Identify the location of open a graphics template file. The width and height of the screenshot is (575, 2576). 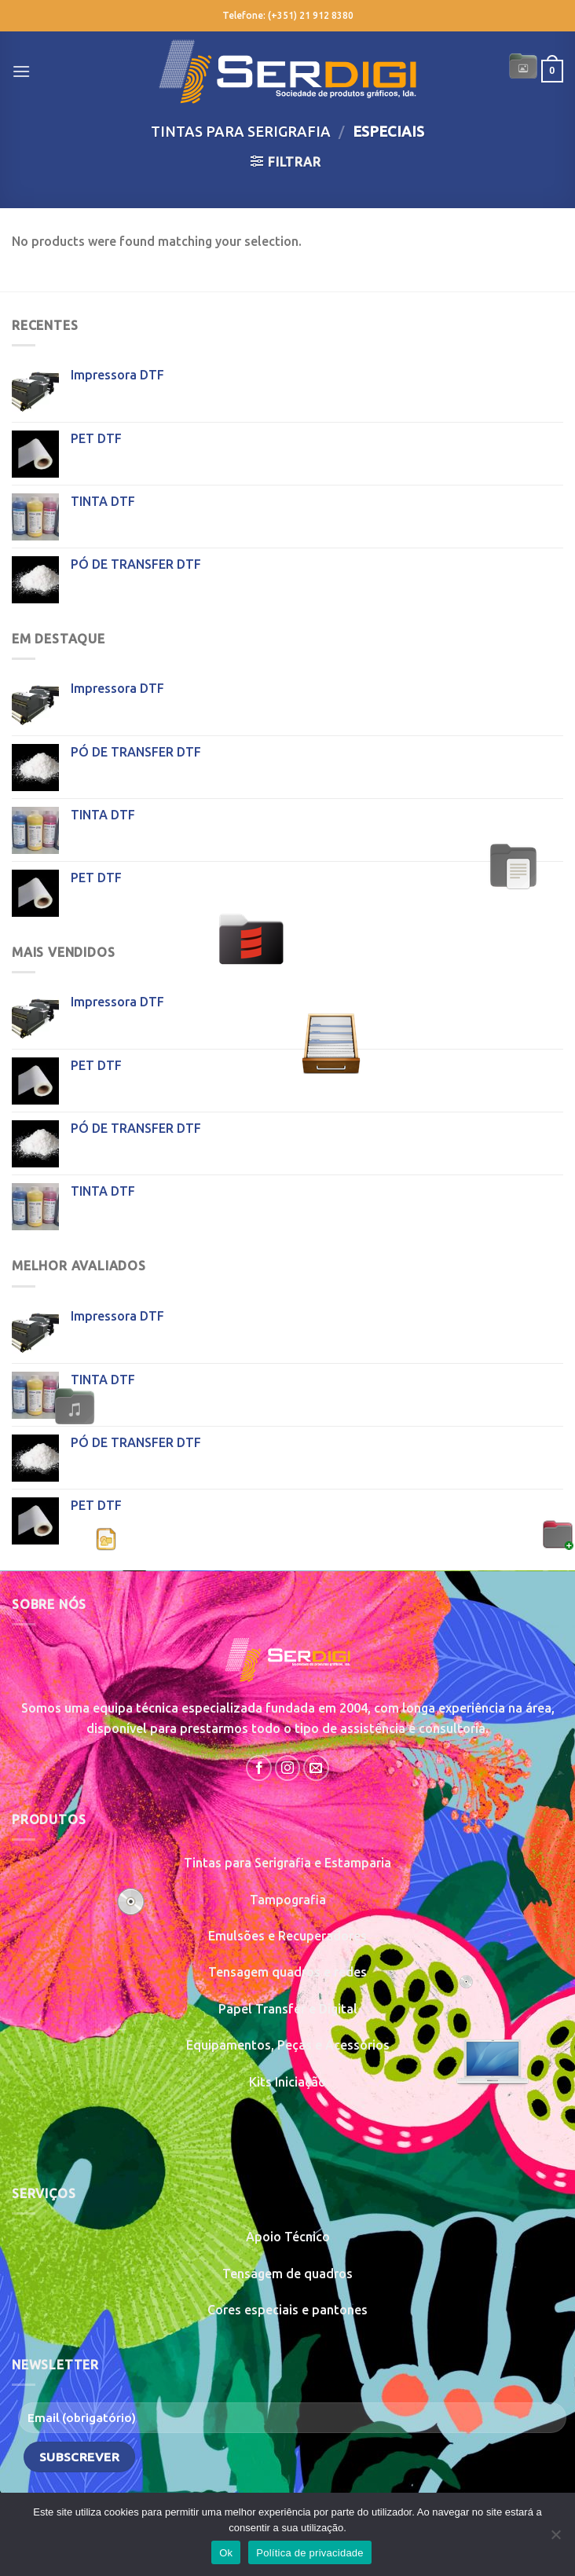
(106, 1539).